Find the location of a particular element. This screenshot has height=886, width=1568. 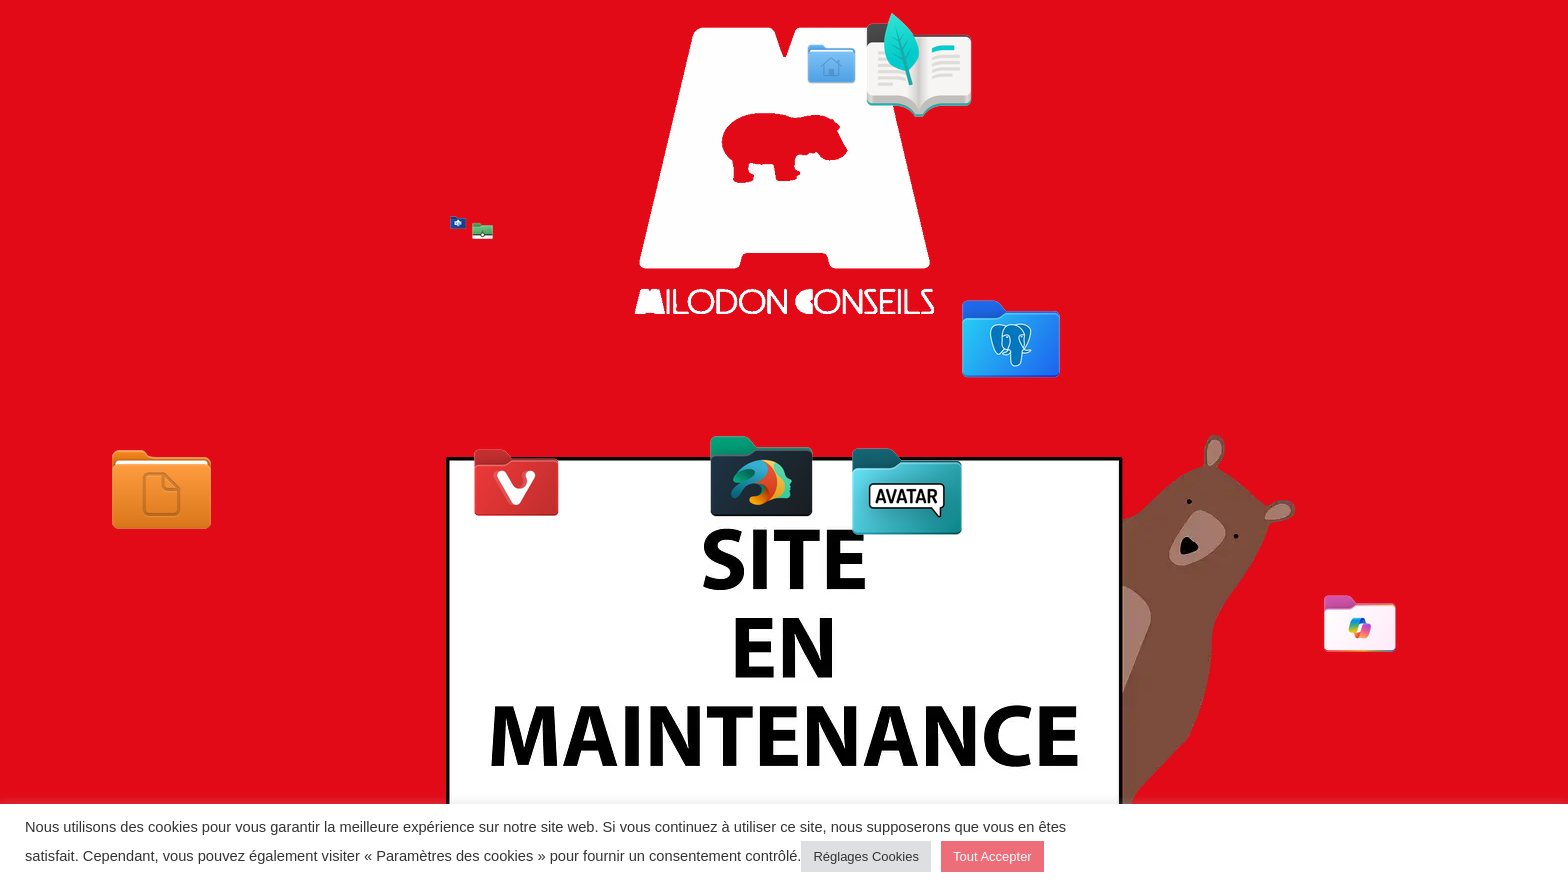

open daz 3d project files folder is located at coordinates (761, 479).